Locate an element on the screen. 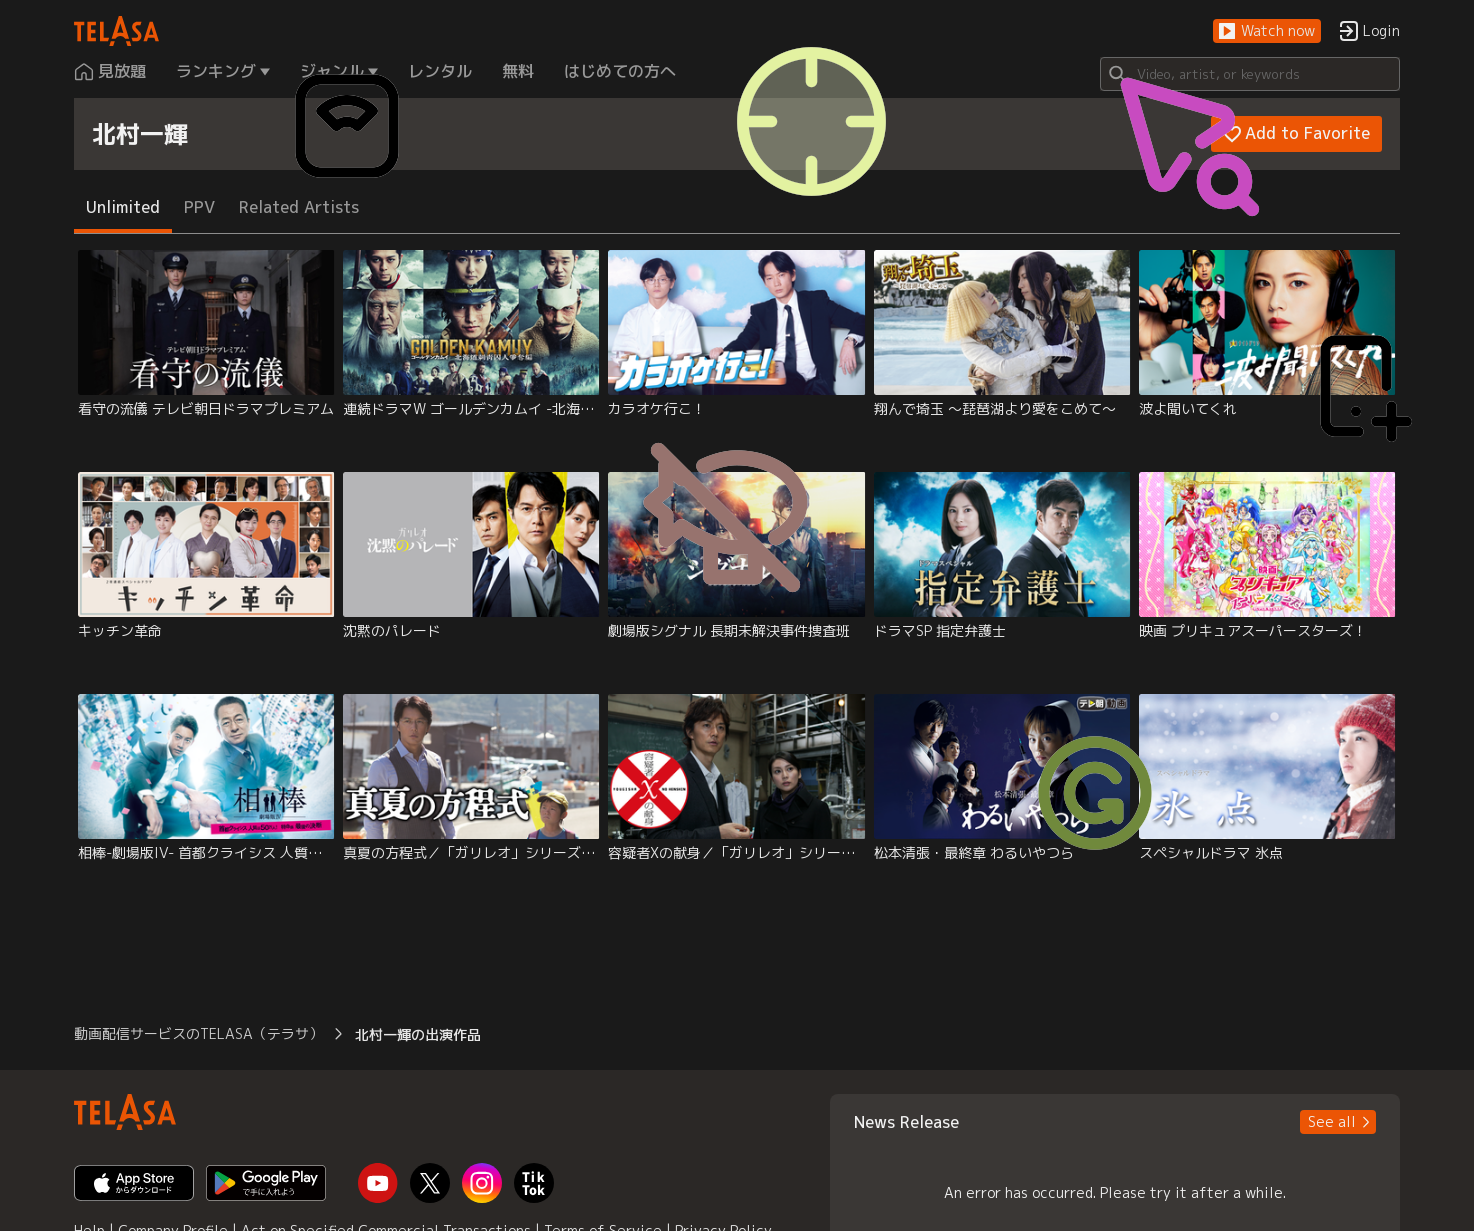 The width and height of the screenshot is (1474, 1231). center map on current location is located at coordinates (811, 121).